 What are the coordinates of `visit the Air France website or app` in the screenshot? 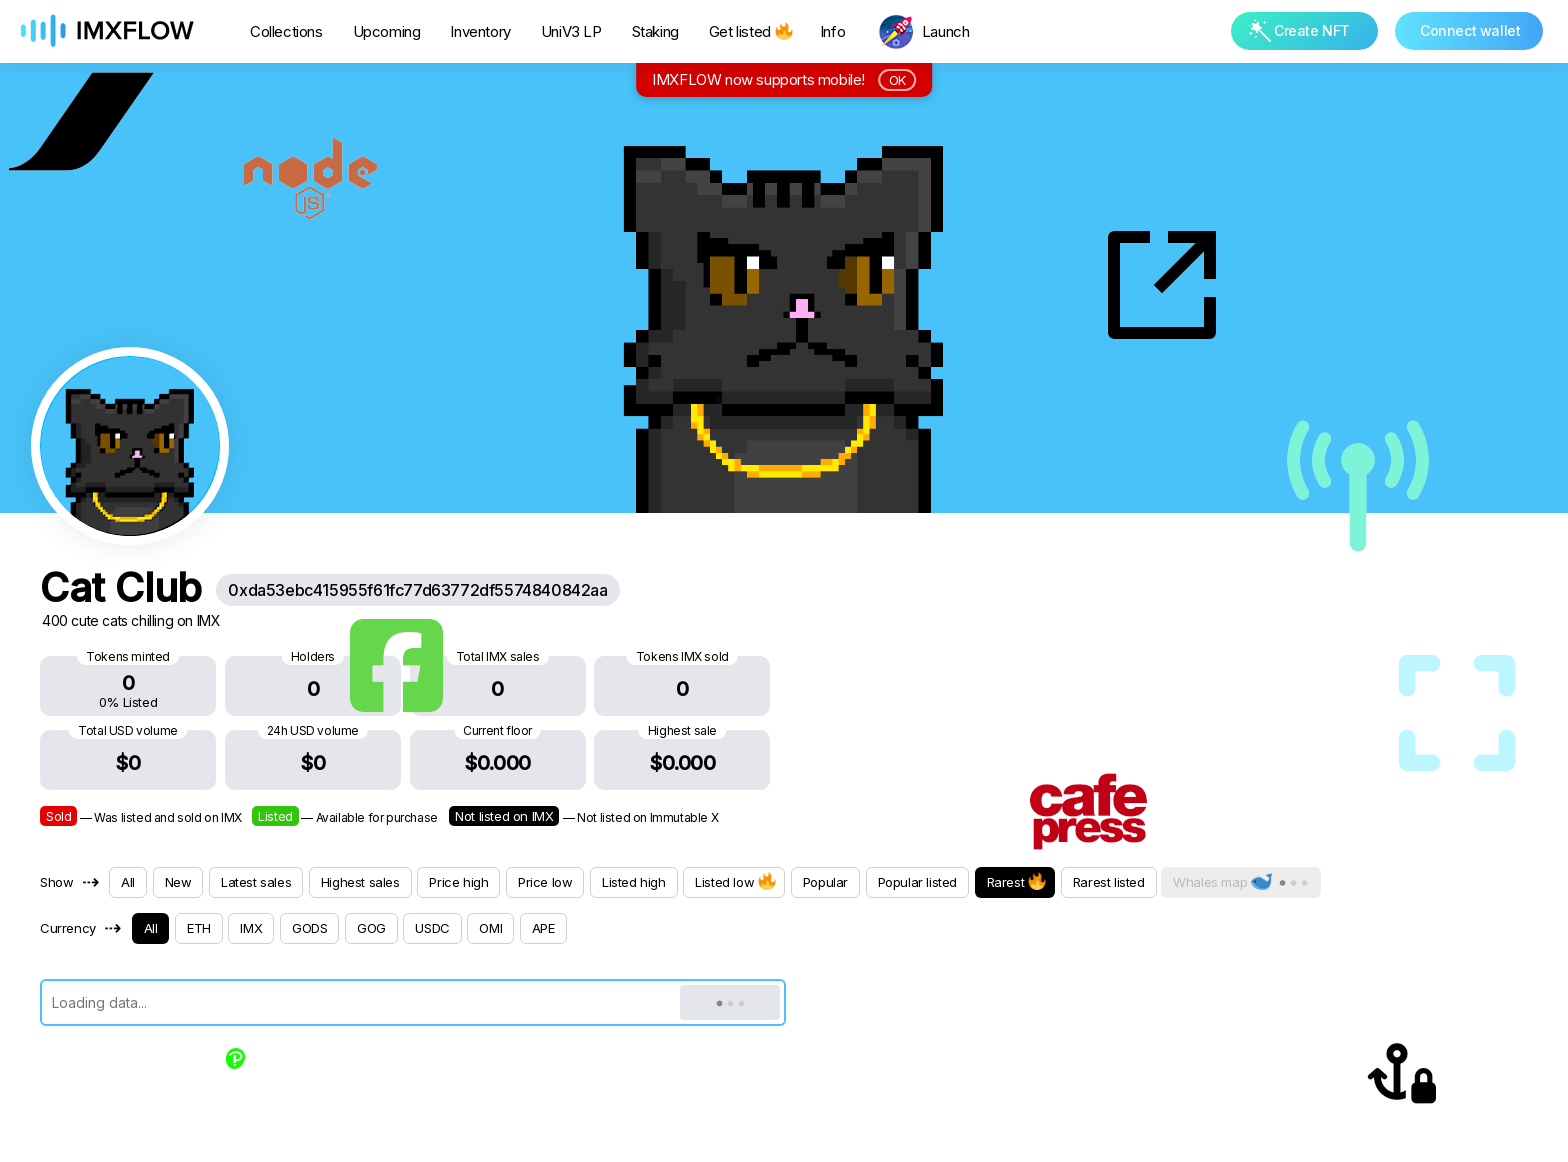 It's located at (81, 121).